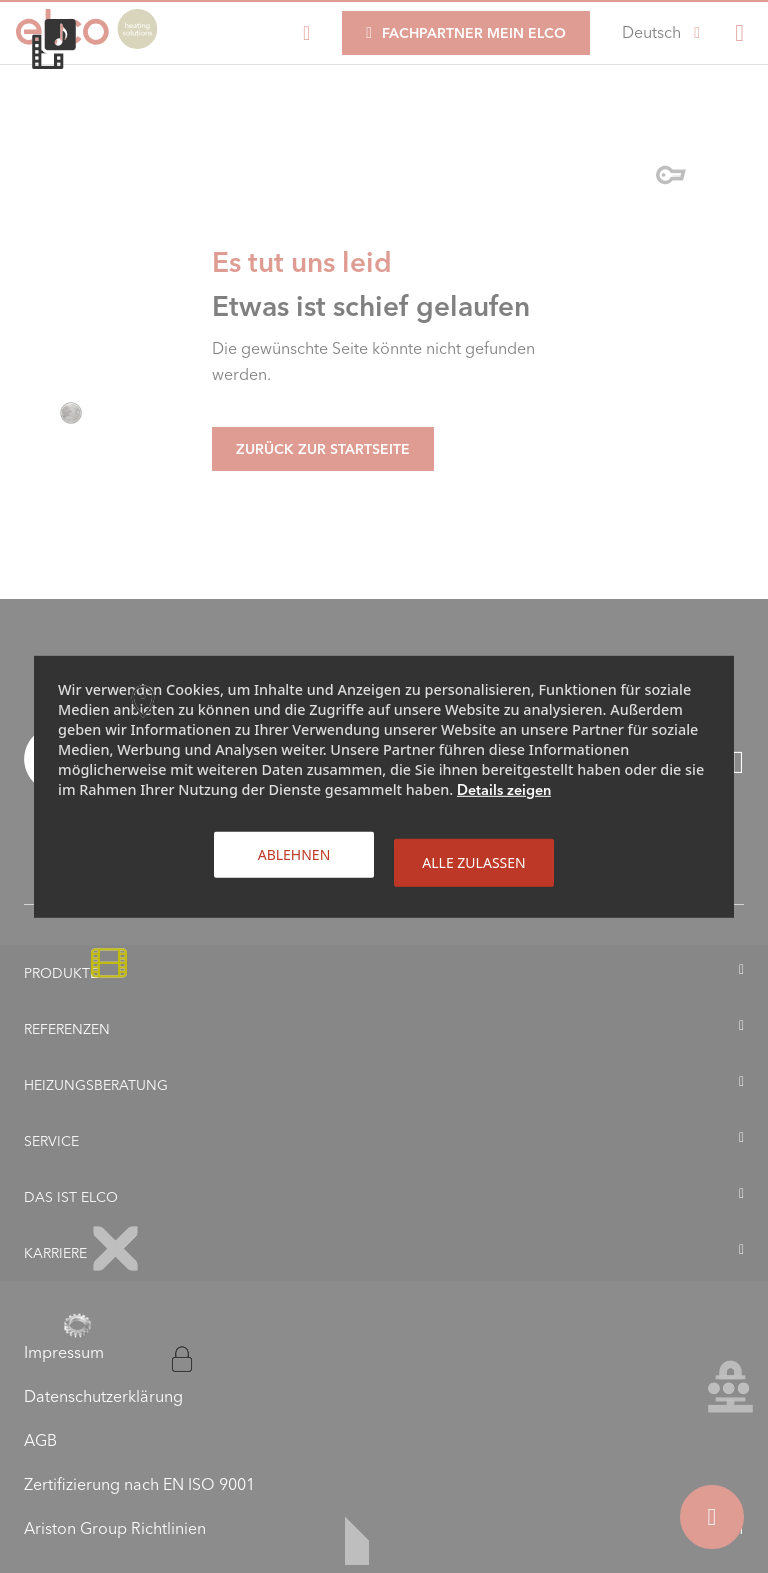 Image resolution: width=768 pixels, height=1573 pixels. Describe the element at coordinates (115, 1248) in the screenshot. I see `close the current window` at that location.